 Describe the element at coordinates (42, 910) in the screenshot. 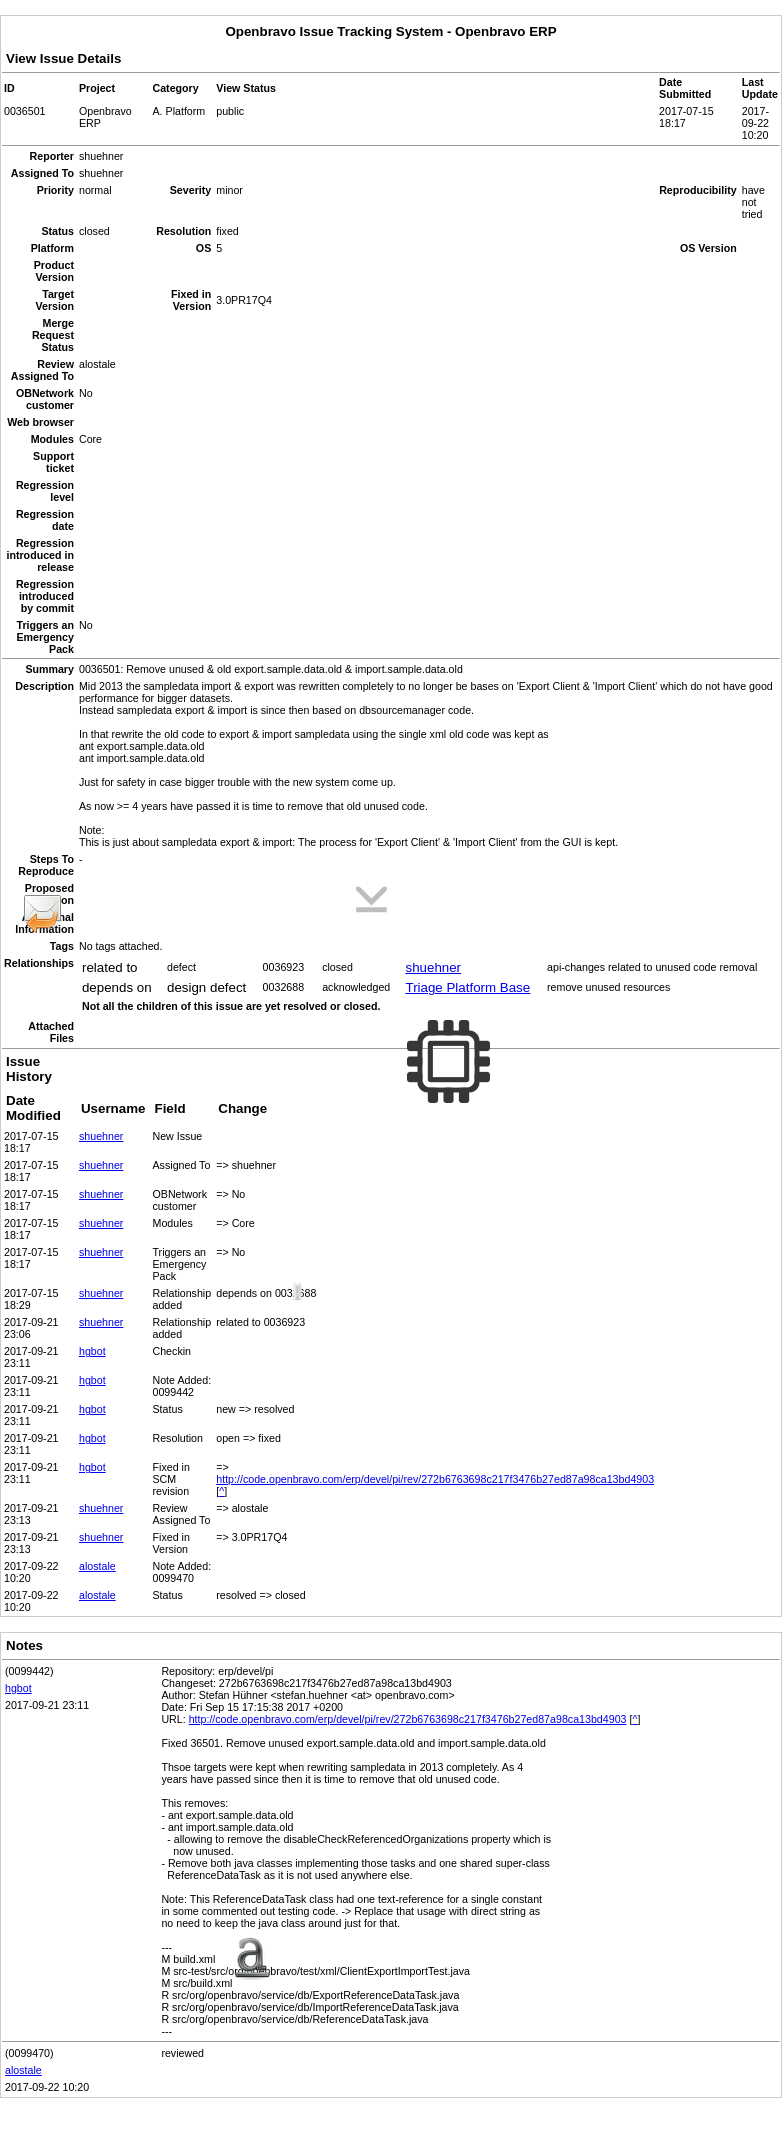

I see `reply to the sender of this email` at that location.